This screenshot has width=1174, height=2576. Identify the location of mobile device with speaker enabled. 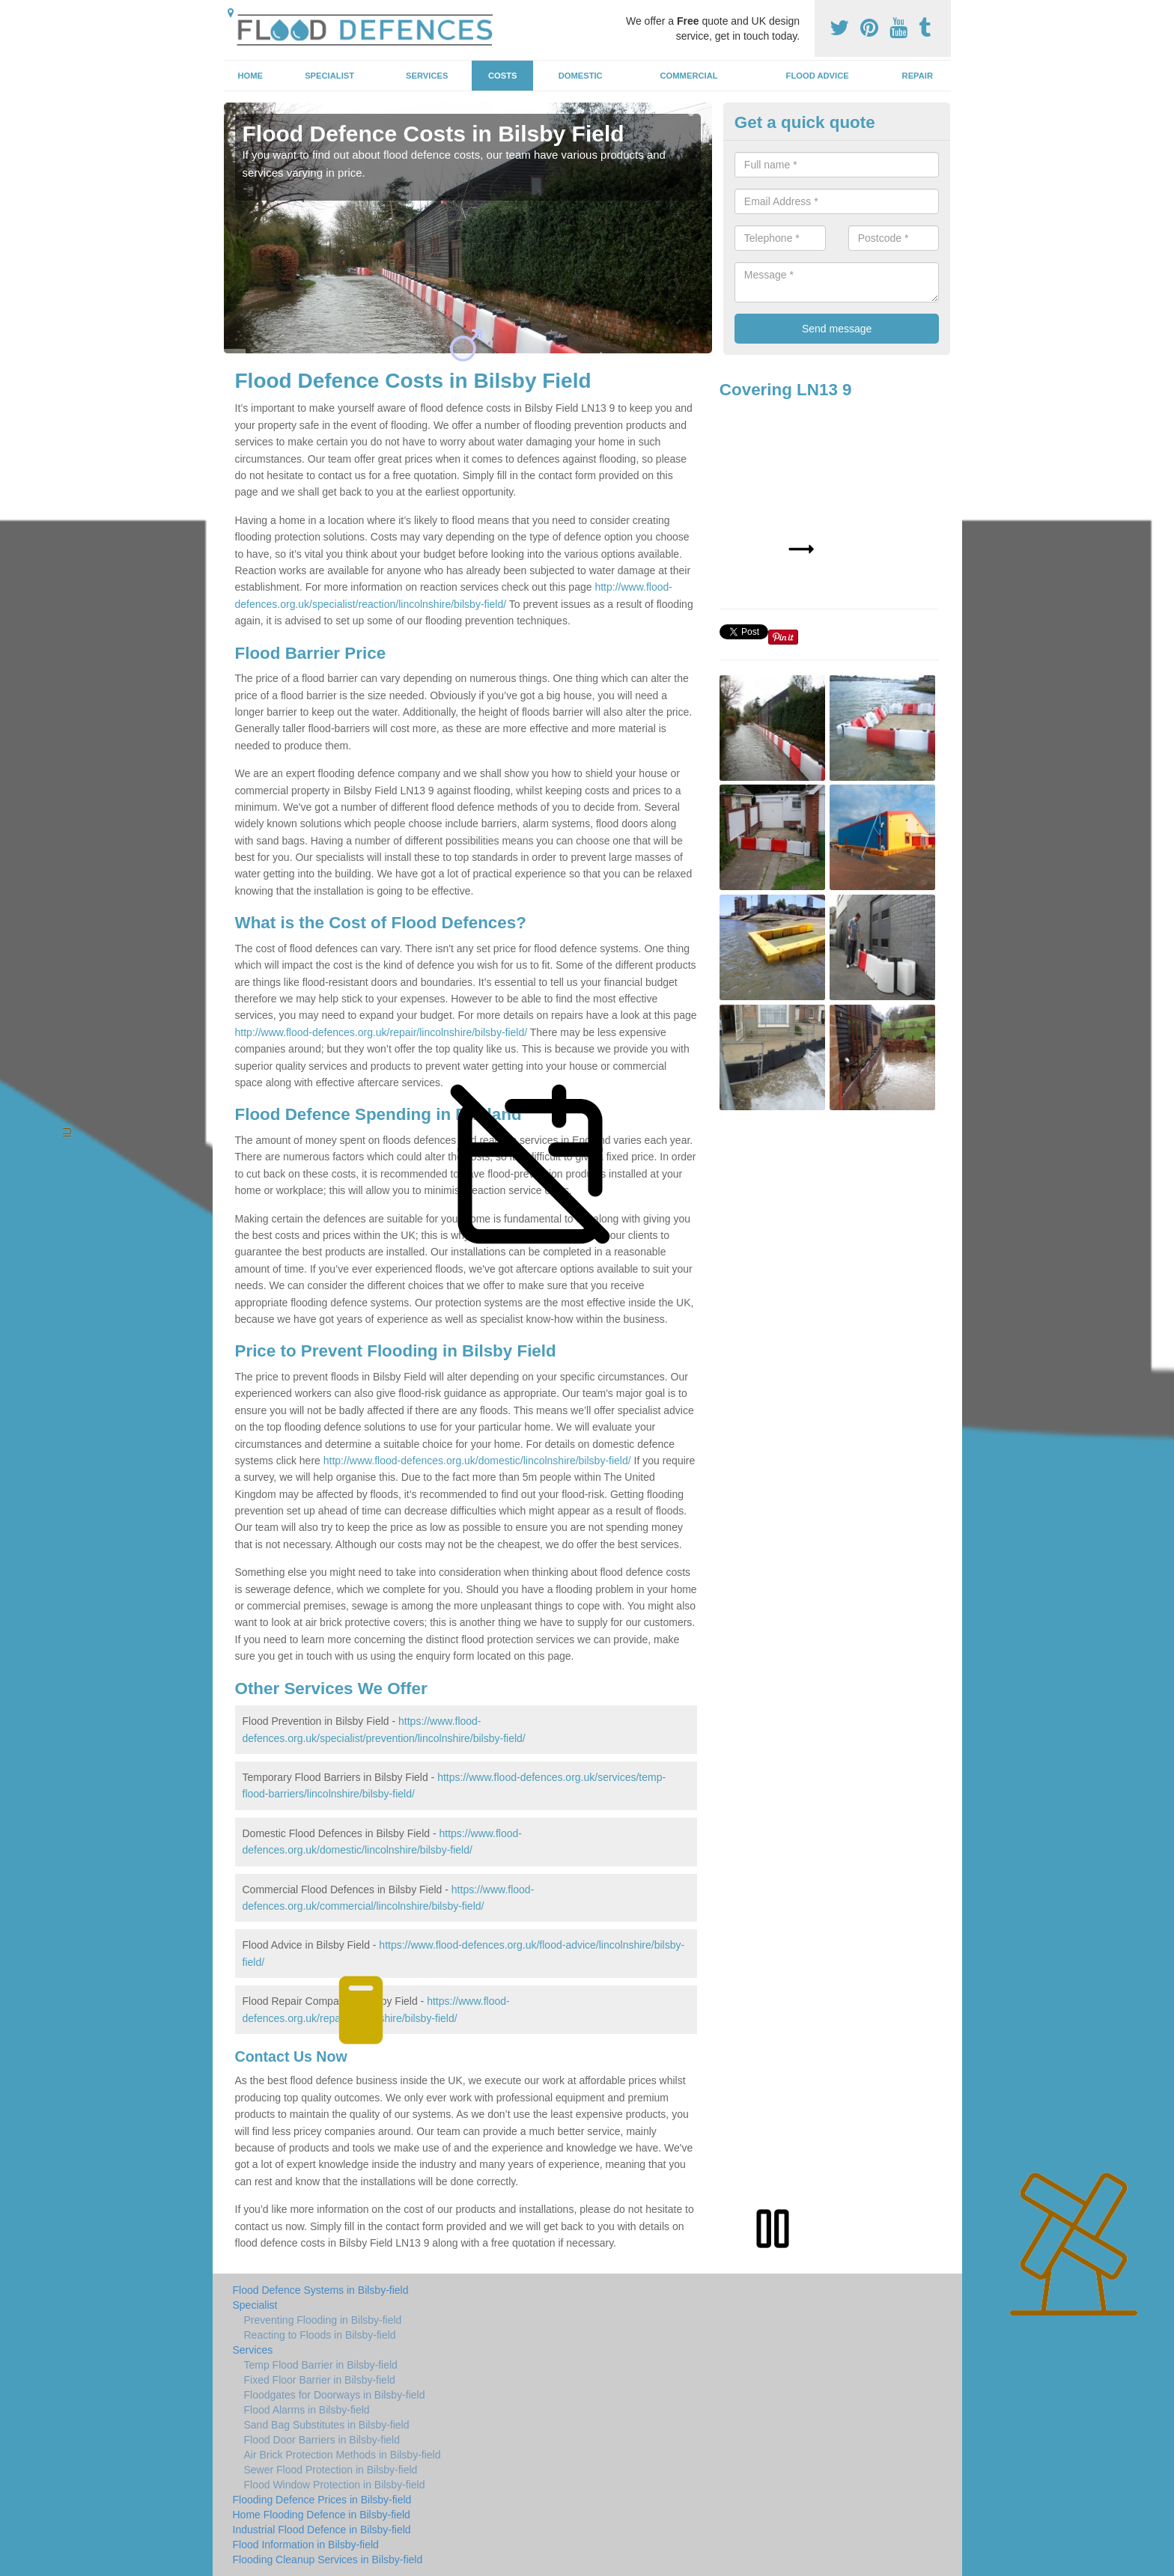
(361, 2010).